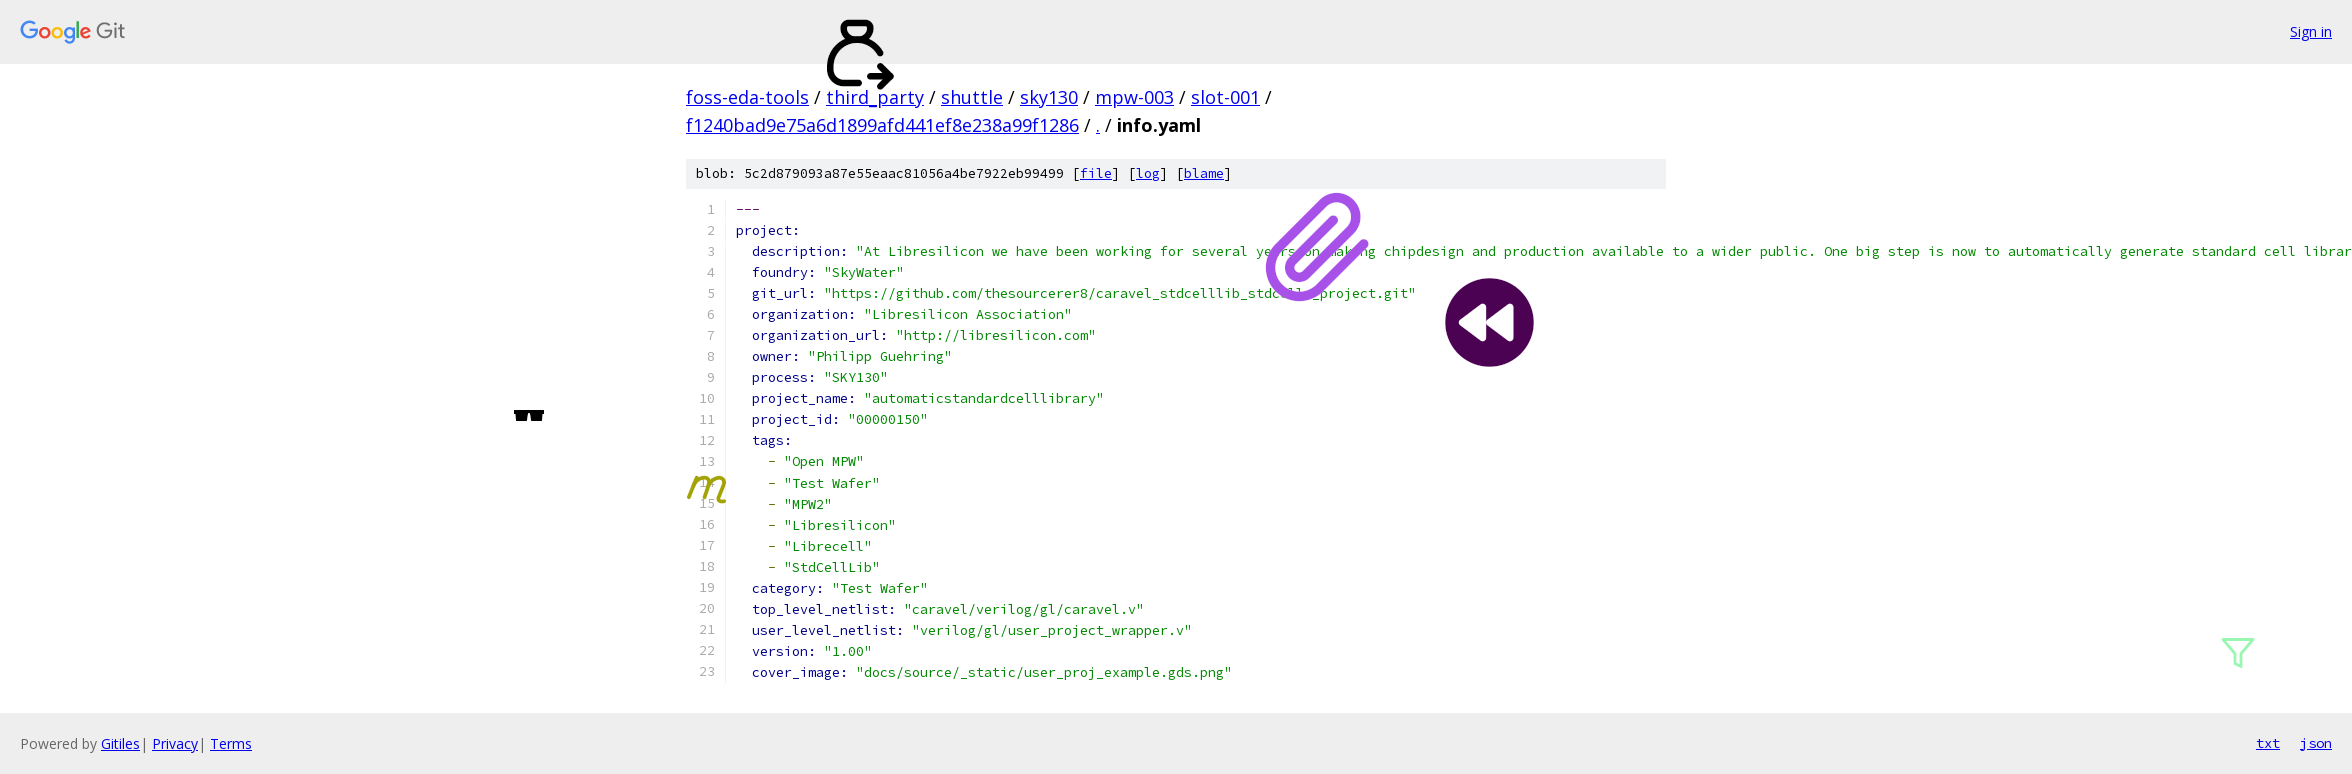 Image resolution: width=2352 pixels, height=774 pixels. What do you see at coordinates (1318, 248) in the screenshot?
I see `attach a file to your message` at bounding box center [1318, 248].